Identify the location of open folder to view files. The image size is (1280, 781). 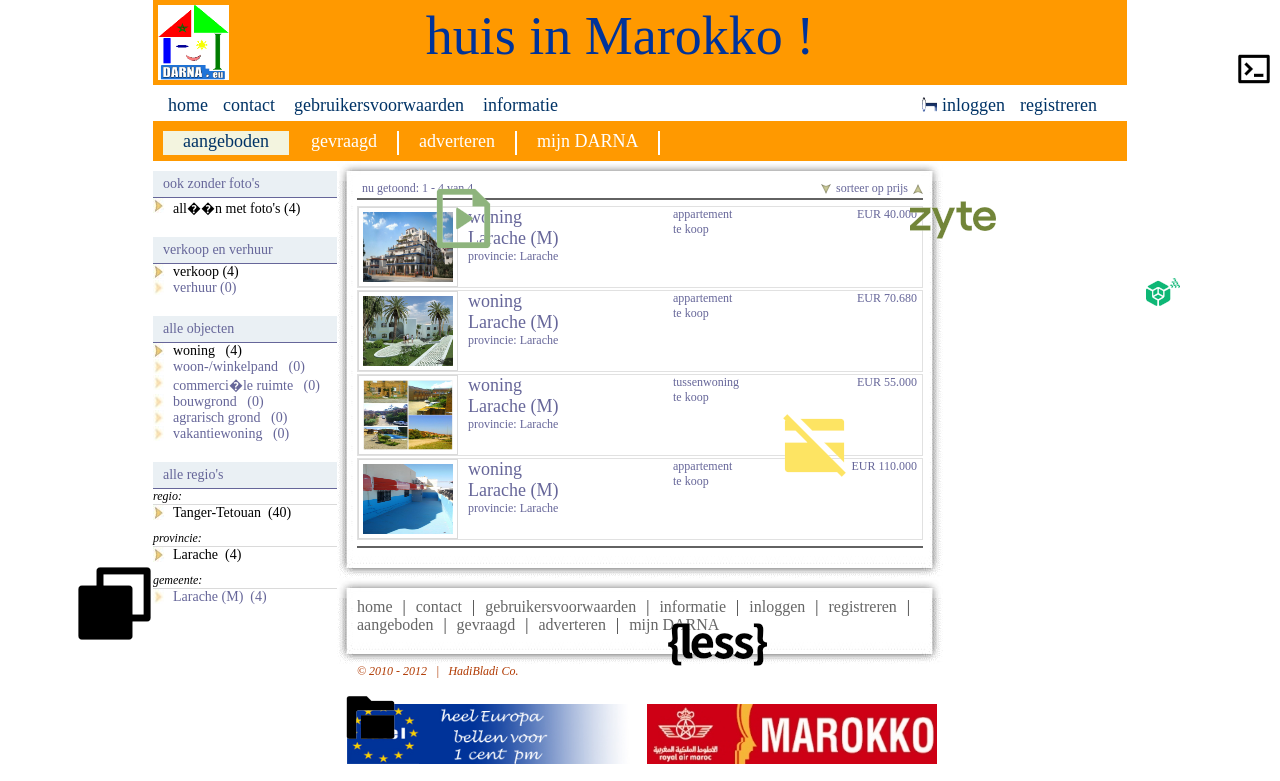
(370, 717).